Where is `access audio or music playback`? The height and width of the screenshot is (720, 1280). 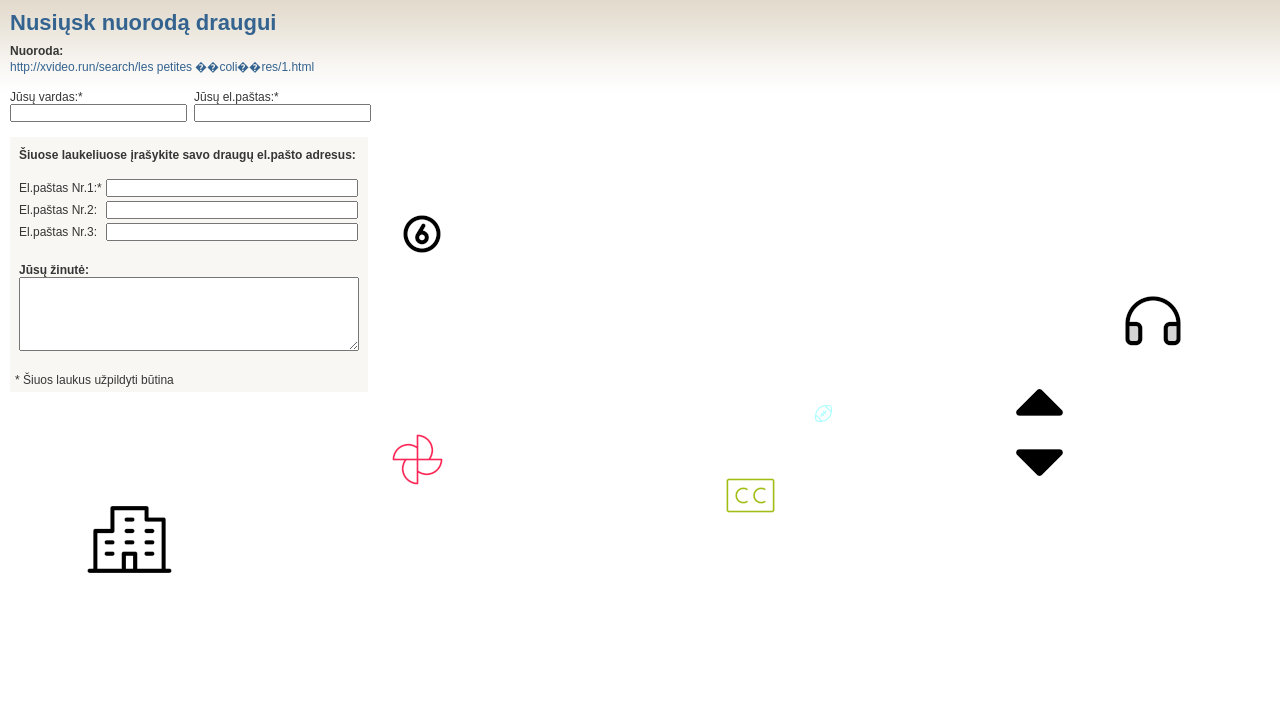
access audio or music playback is located at coordinates (1153, 324).